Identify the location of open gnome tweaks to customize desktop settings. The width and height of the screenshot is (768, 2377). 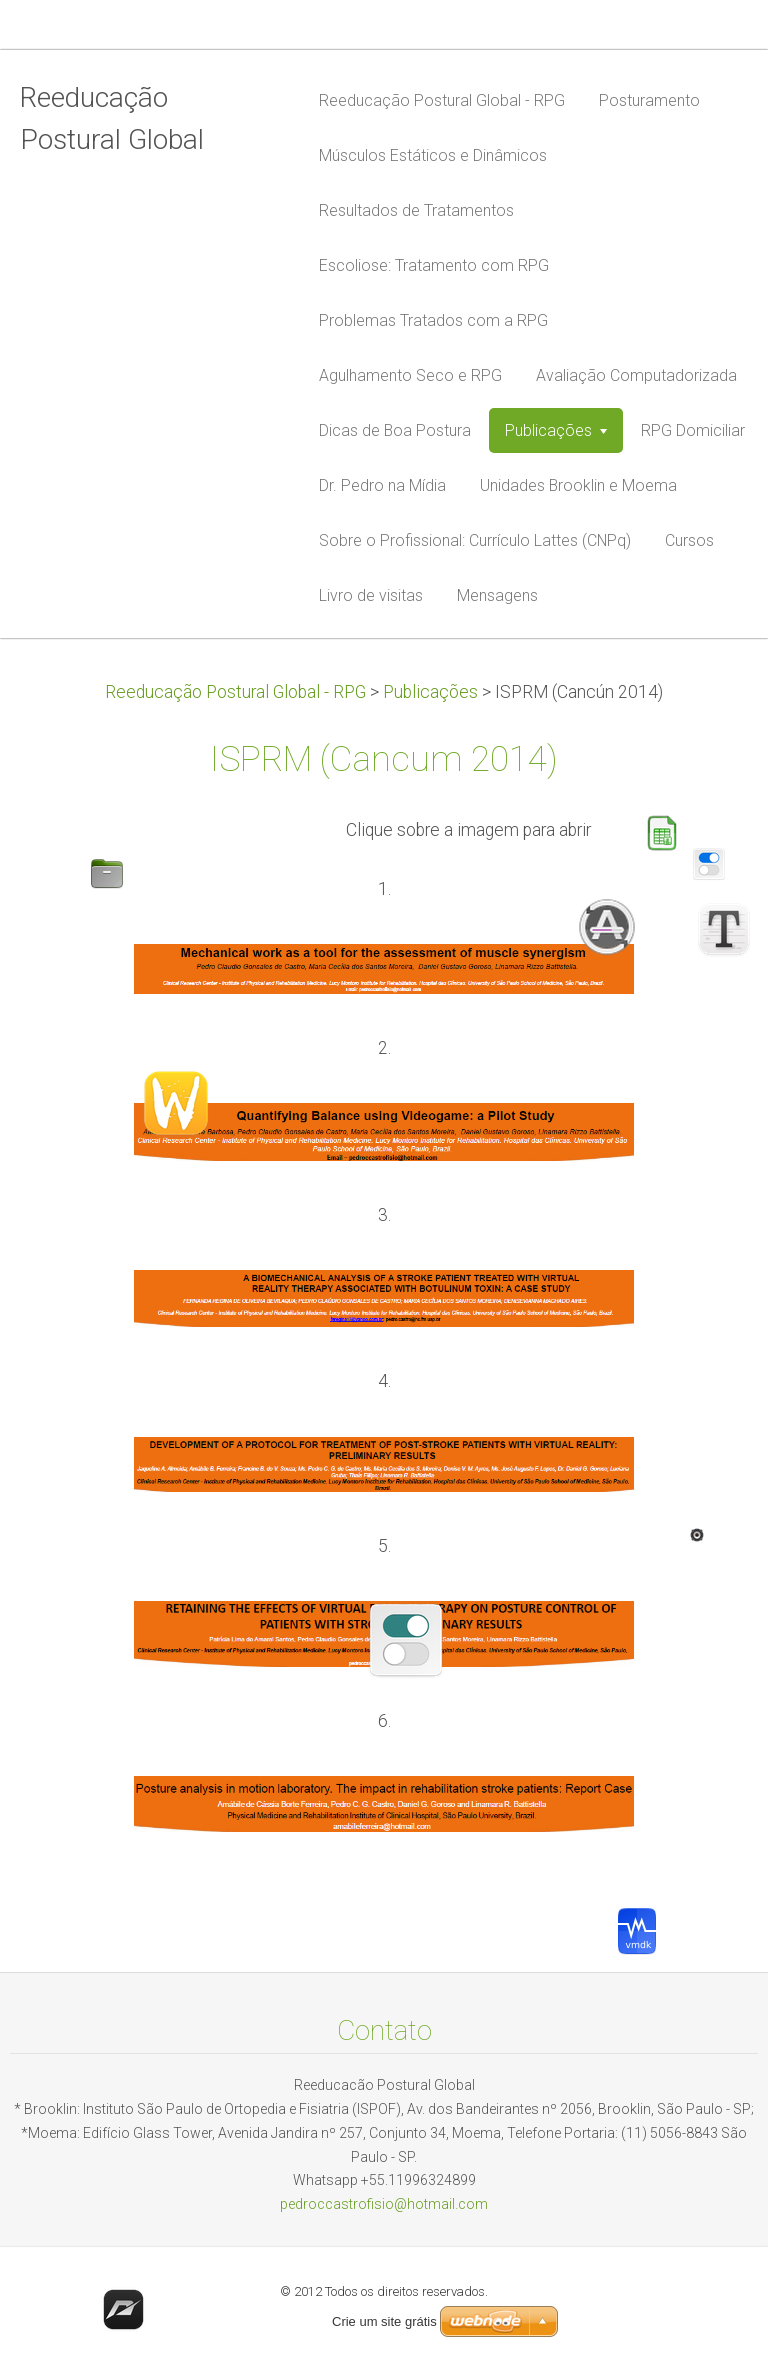
(406, 1640).